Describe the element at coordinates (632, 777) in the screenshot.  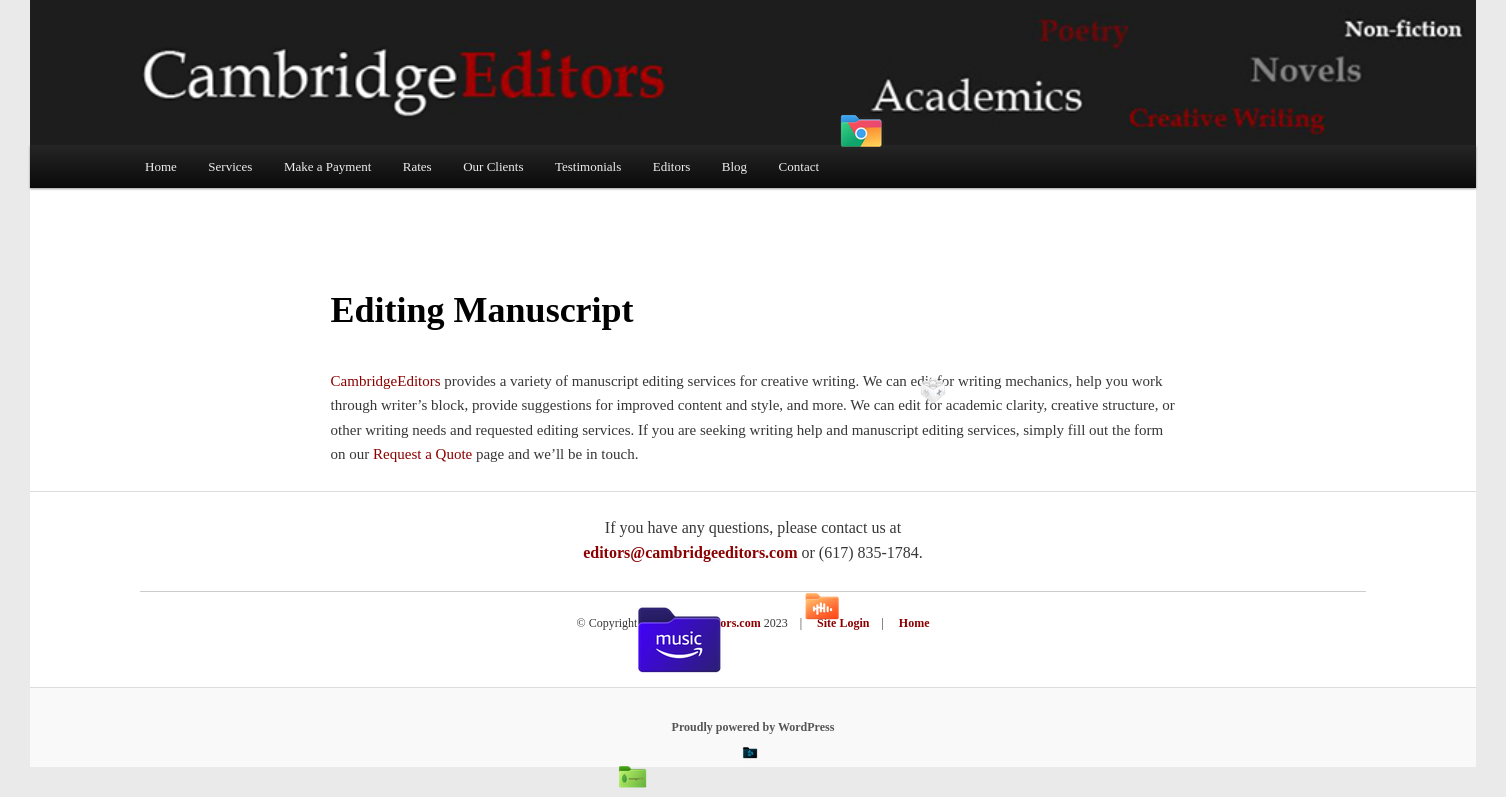
I see `open folder containing MongoDB database files` at that location.